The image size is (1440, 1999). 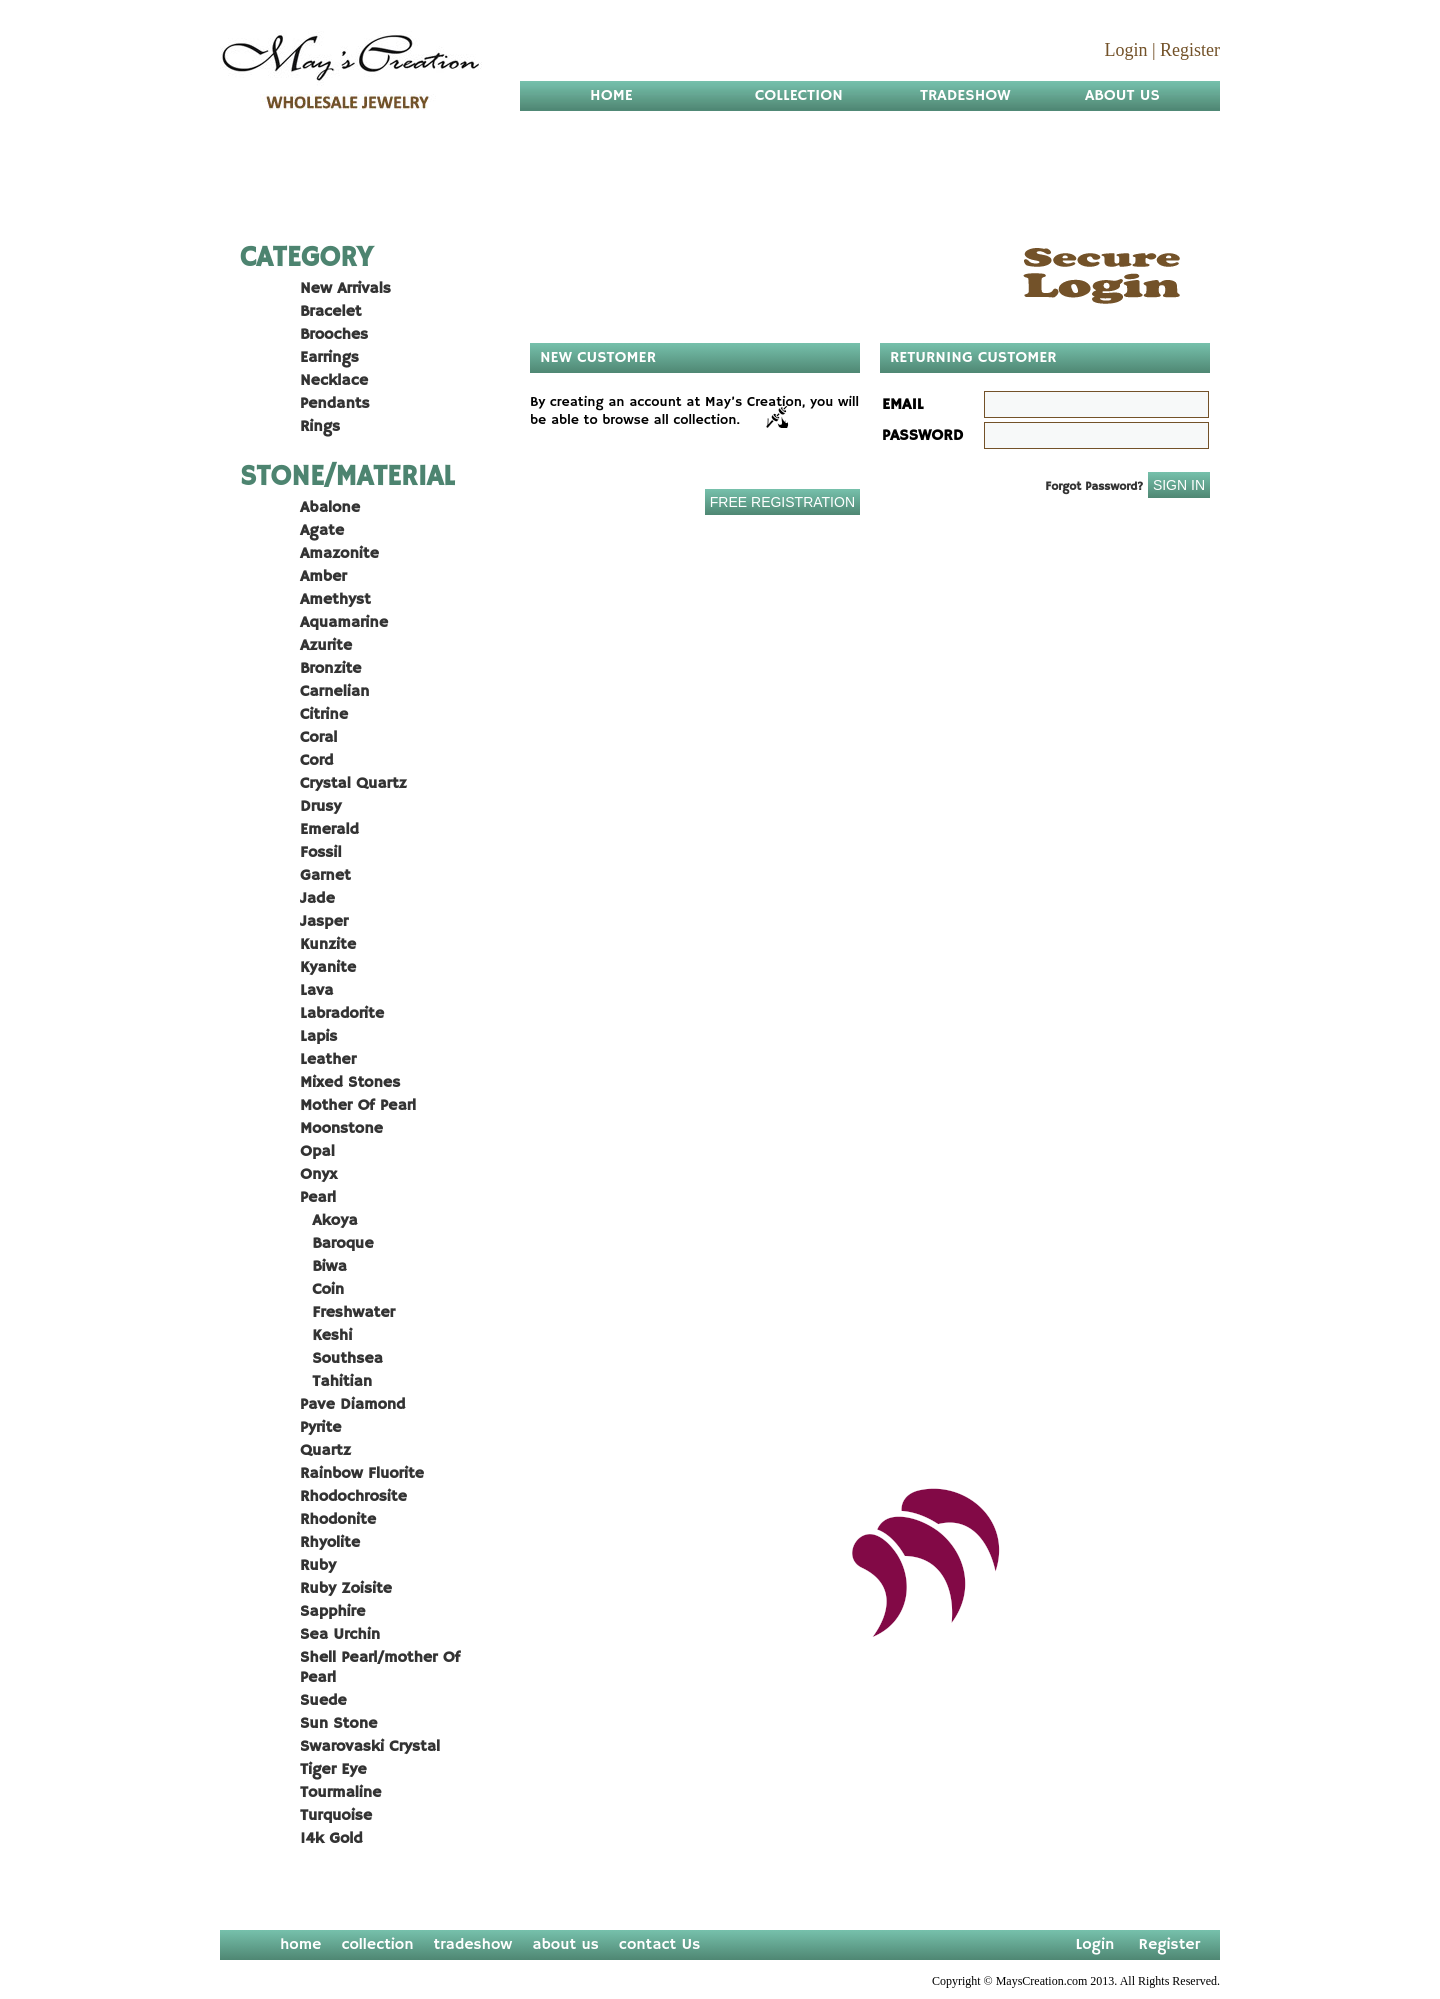 I want to click on indicates a claw or slash attack ability, so click(x=926, y=1561).